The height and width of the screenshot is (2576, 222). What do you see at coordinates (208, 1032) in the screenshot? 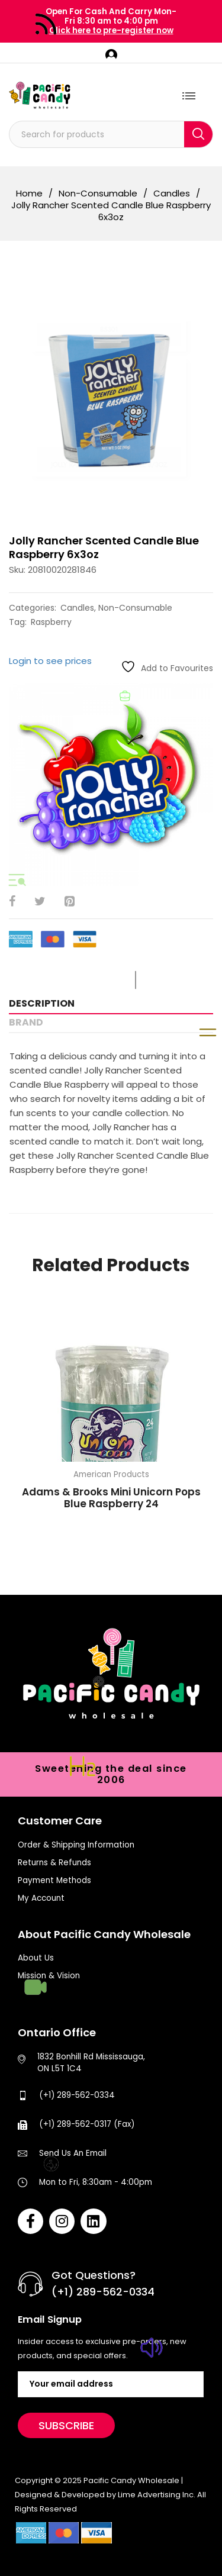
I see `open navigation menu` at bounding box center [208, 1032].